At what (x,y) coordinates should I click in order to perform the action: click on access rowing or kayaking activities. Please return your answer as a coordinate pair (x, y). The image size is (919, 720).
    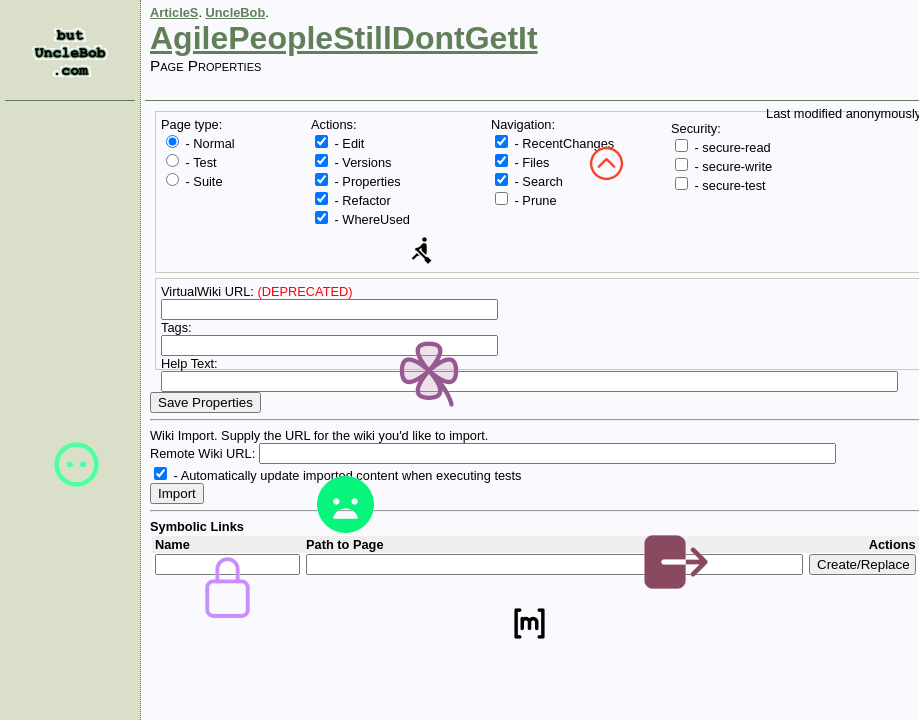
    Looking at the image, I should click on (421, 250).